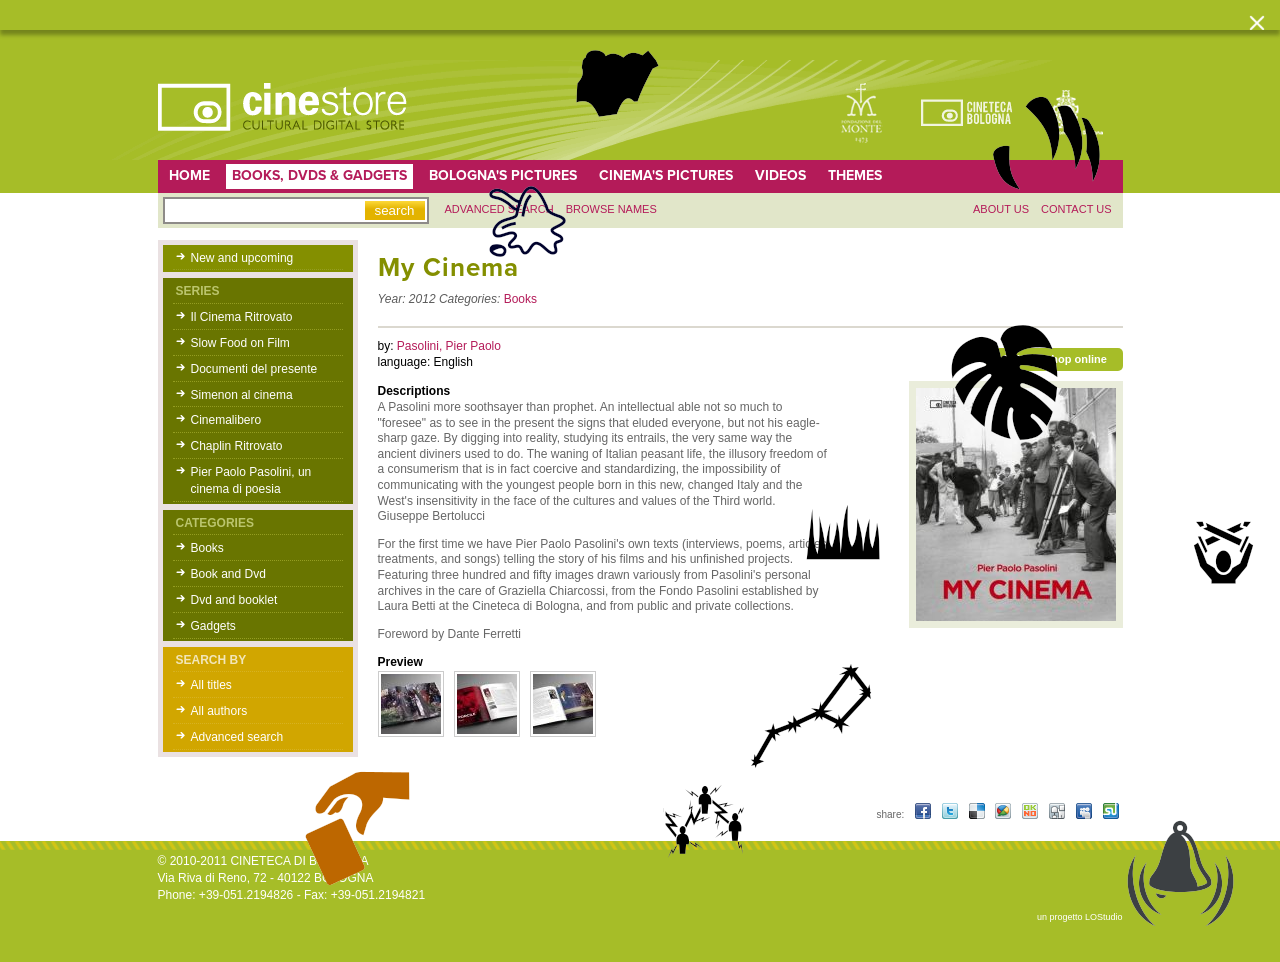 The height and width of the screenshot is (962, 1280). What do you see at coordinates (357, 828) in the screenshot?
I see `play a card from your hand` at bounding box center [357, 828].